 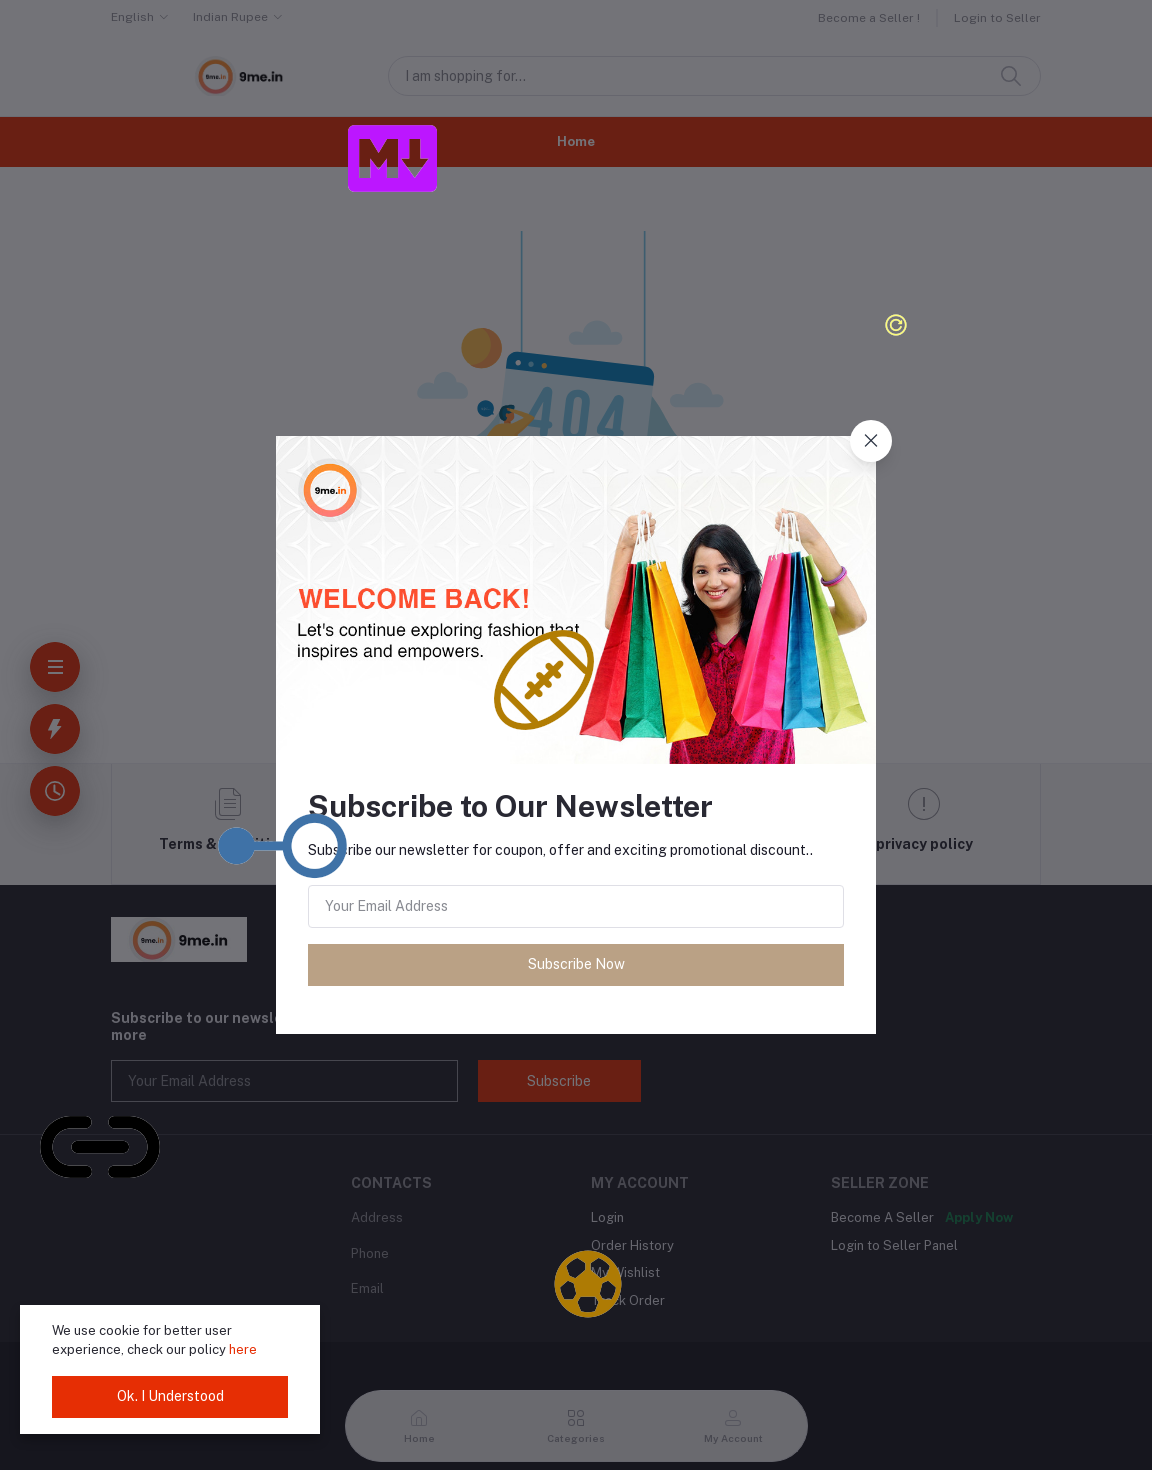 I want to click on indicates markdown formatting is supported, so click(x=392, y=158).